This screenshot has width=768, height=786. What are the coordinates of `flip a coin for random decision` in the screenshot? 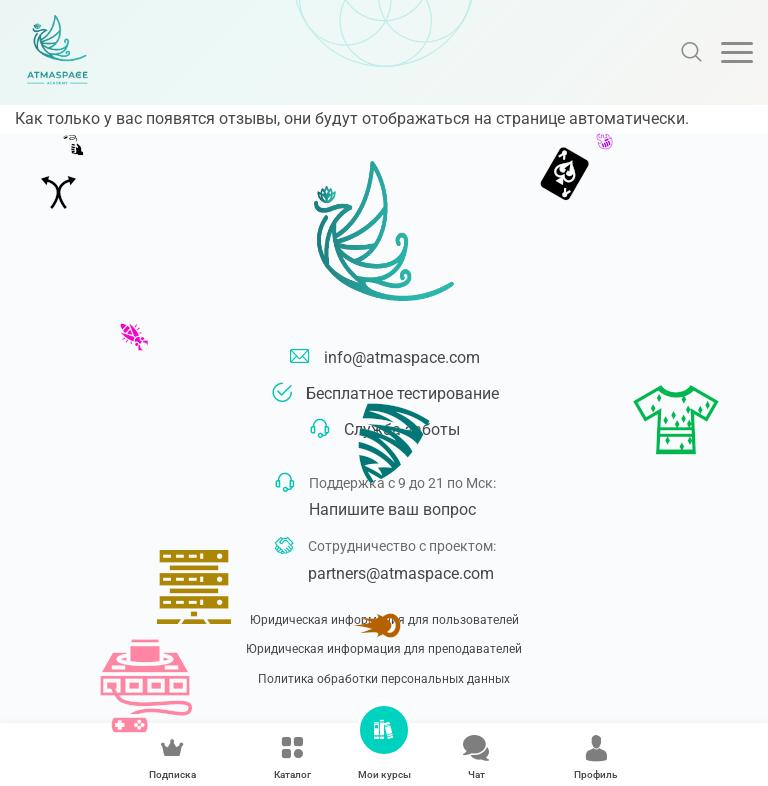 It's located at (72, 144).